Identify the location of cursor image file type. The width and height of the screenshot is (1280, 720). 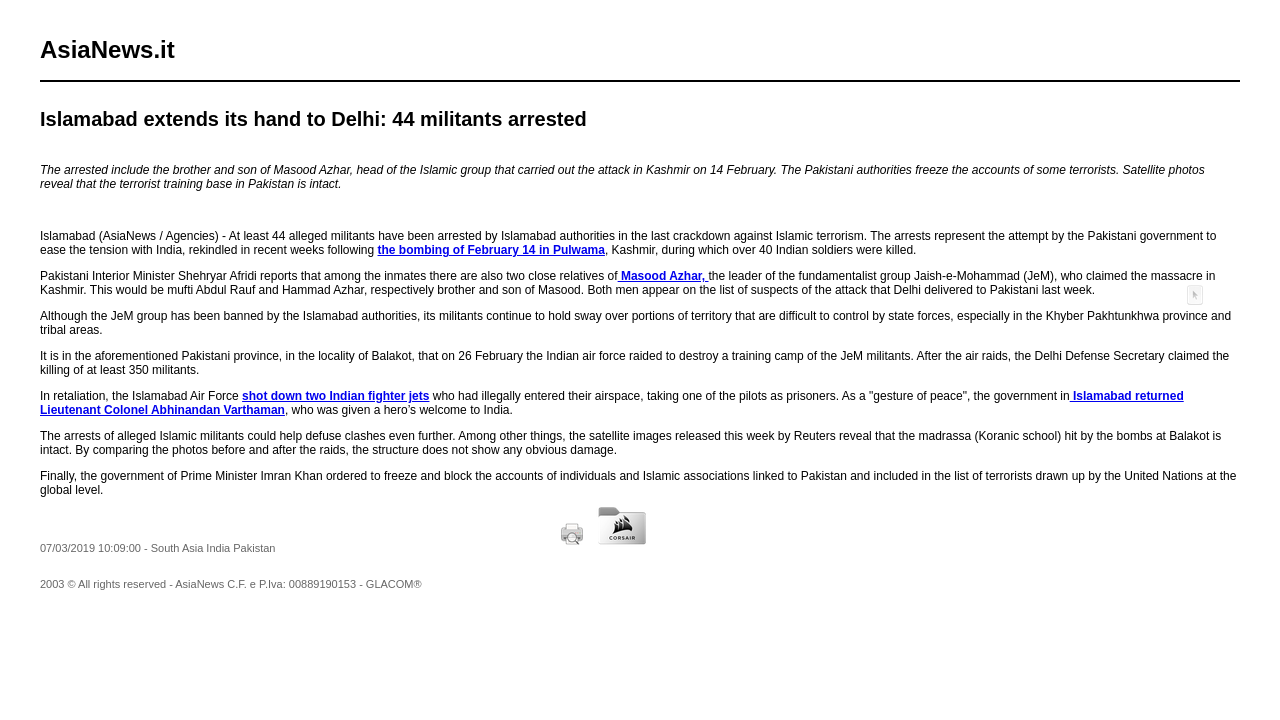
(1195, 295).